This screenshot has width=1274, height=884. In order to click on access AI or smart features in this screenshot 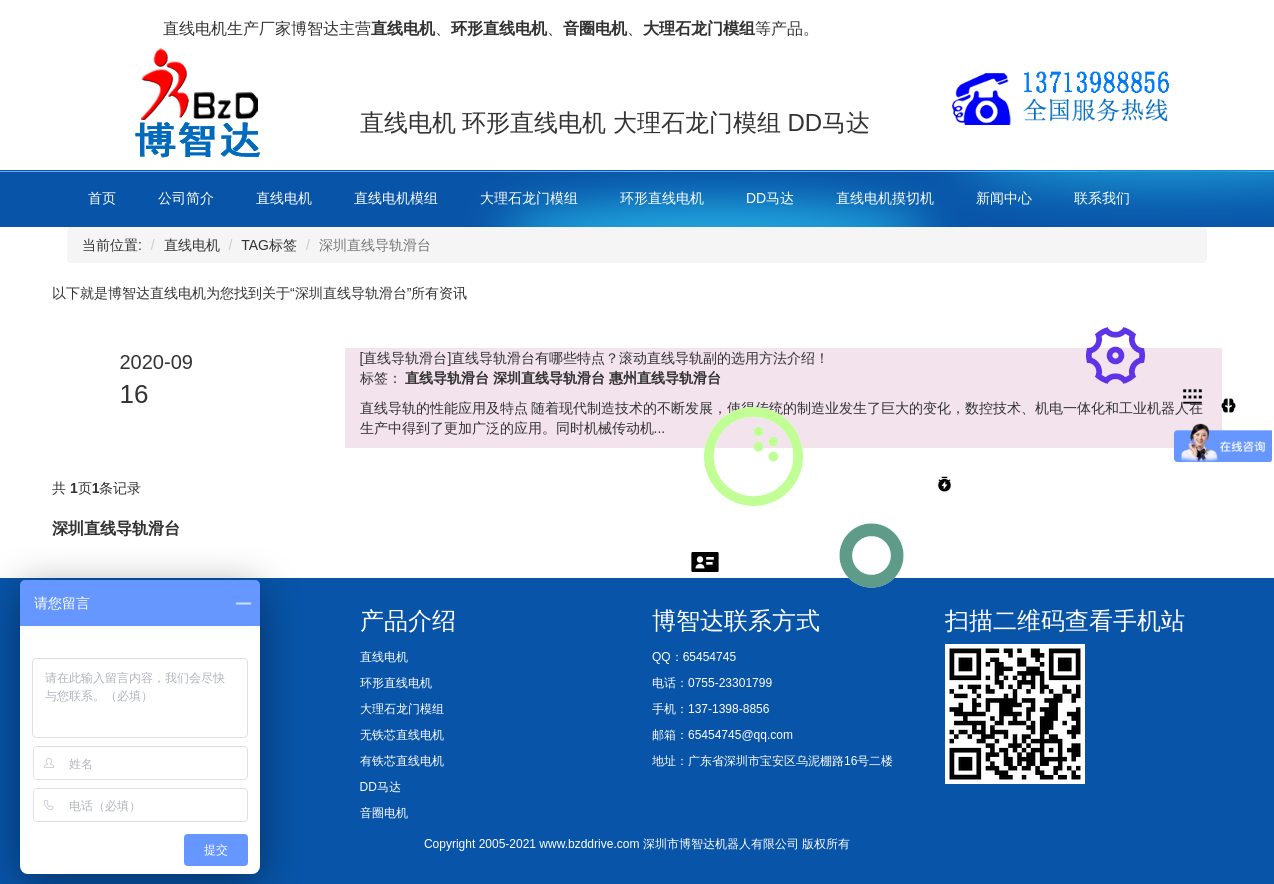, I will do `click(1228, 405)`.